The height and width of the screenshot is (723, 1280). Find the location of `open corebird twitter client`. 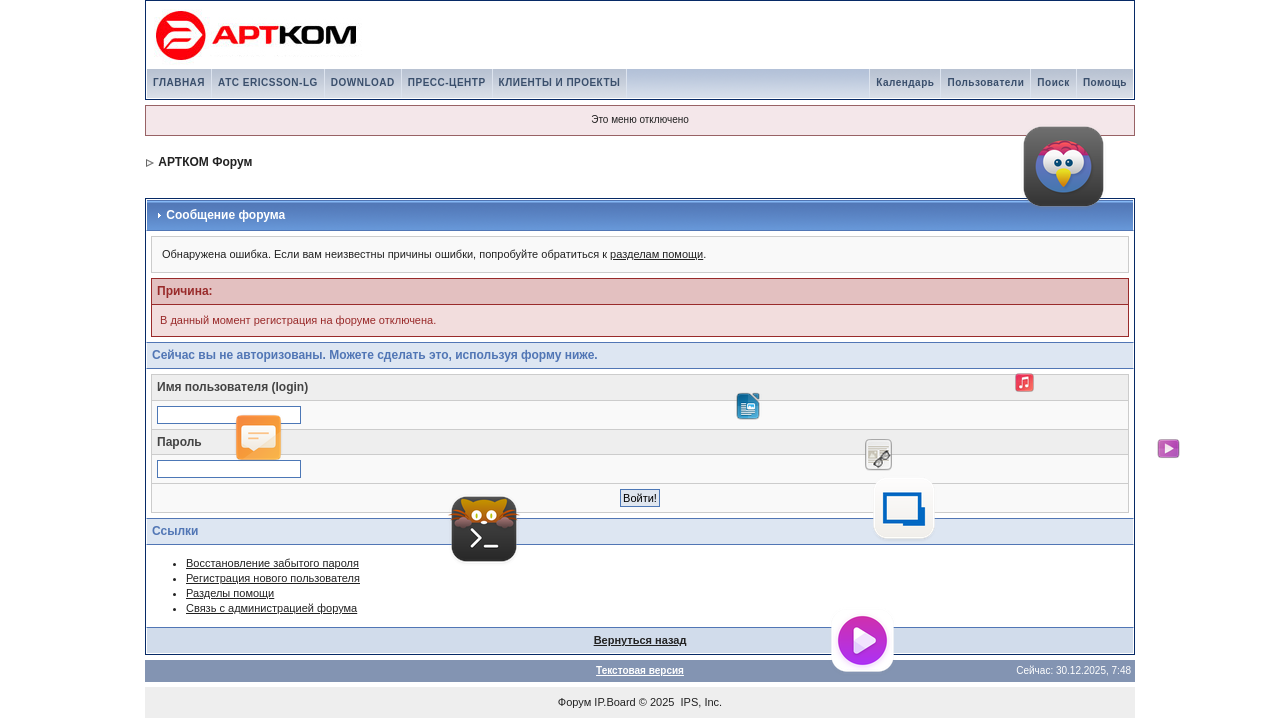

open corebird twitter client is located at coordinates (1063, 166).